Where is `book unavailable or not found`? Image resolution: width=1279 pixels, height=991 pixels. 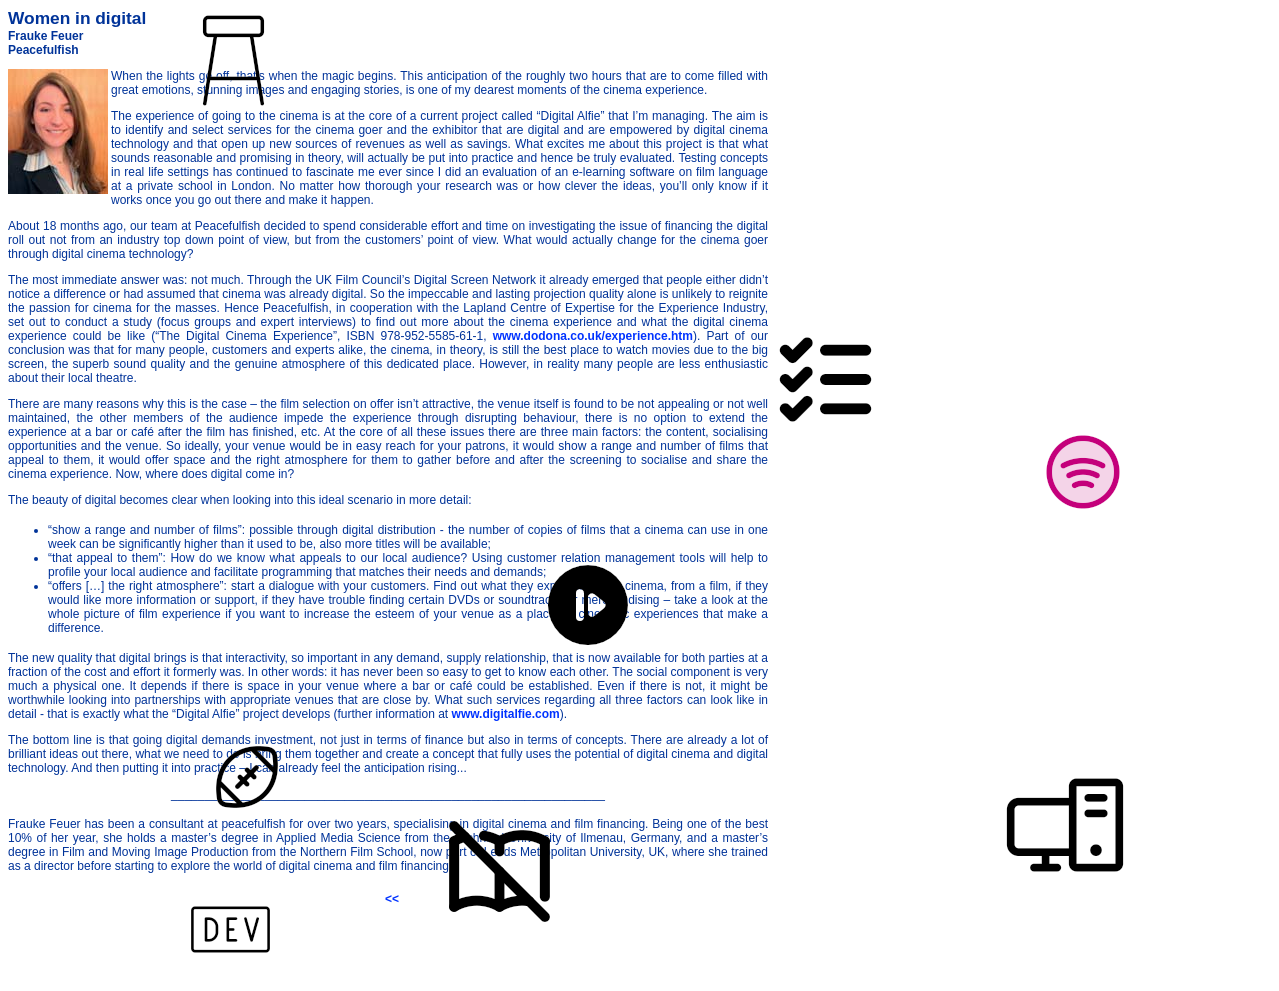
book unavailable or not found is located at coordinates (499, 871).